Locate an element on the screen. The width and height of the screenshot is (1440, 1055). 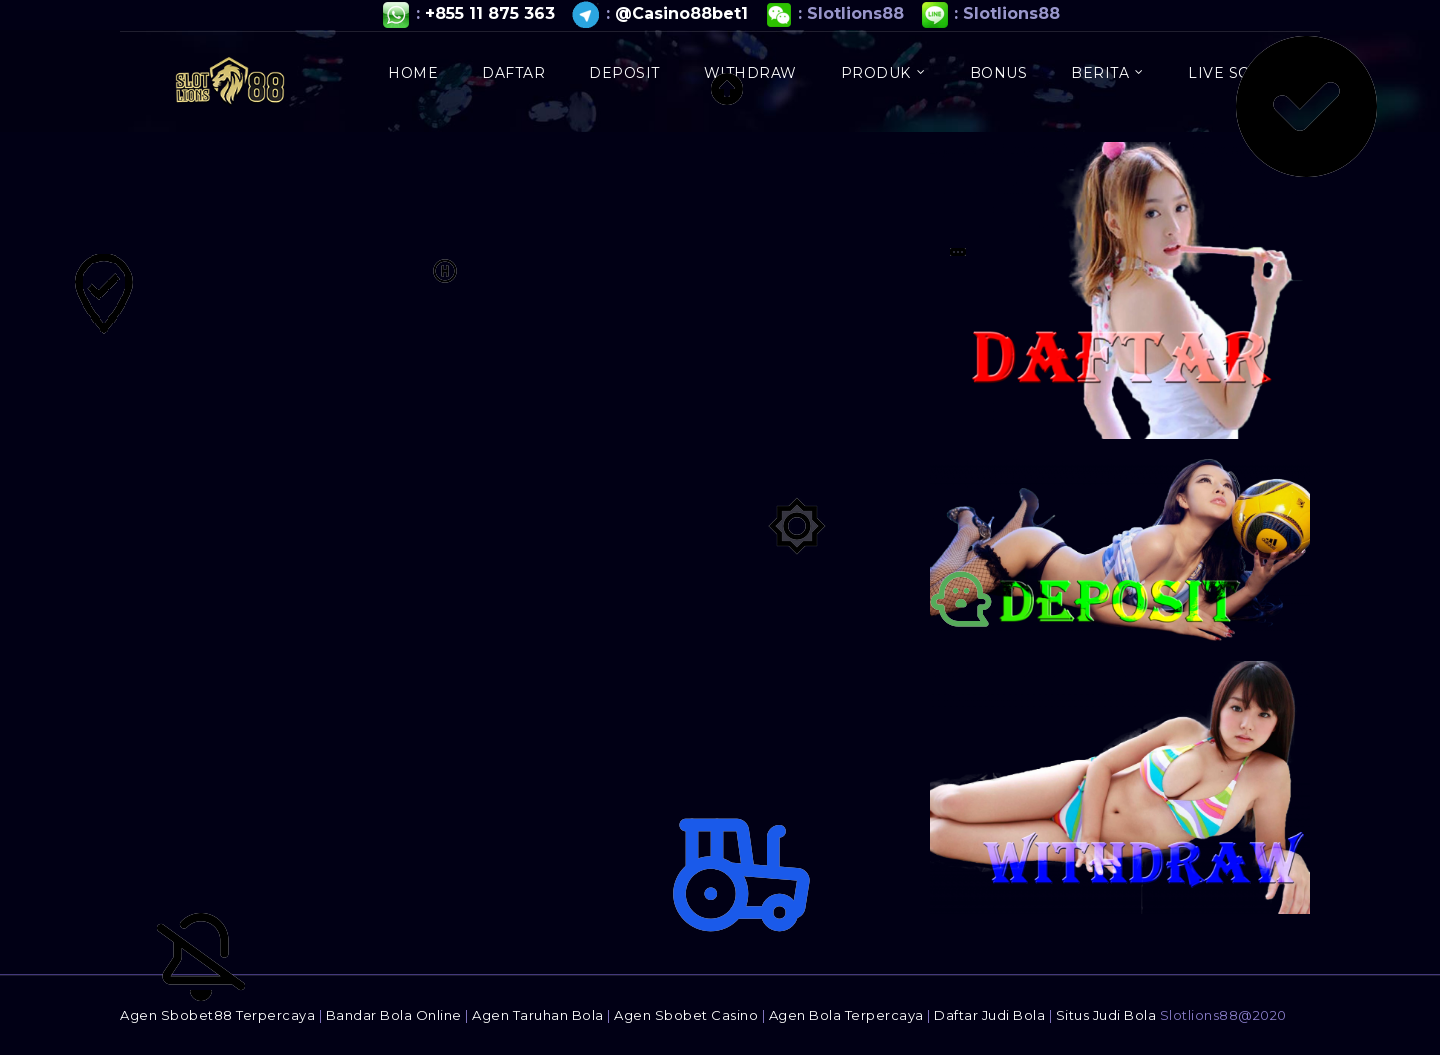
access more options or actions is located at coordinates (958, 252).